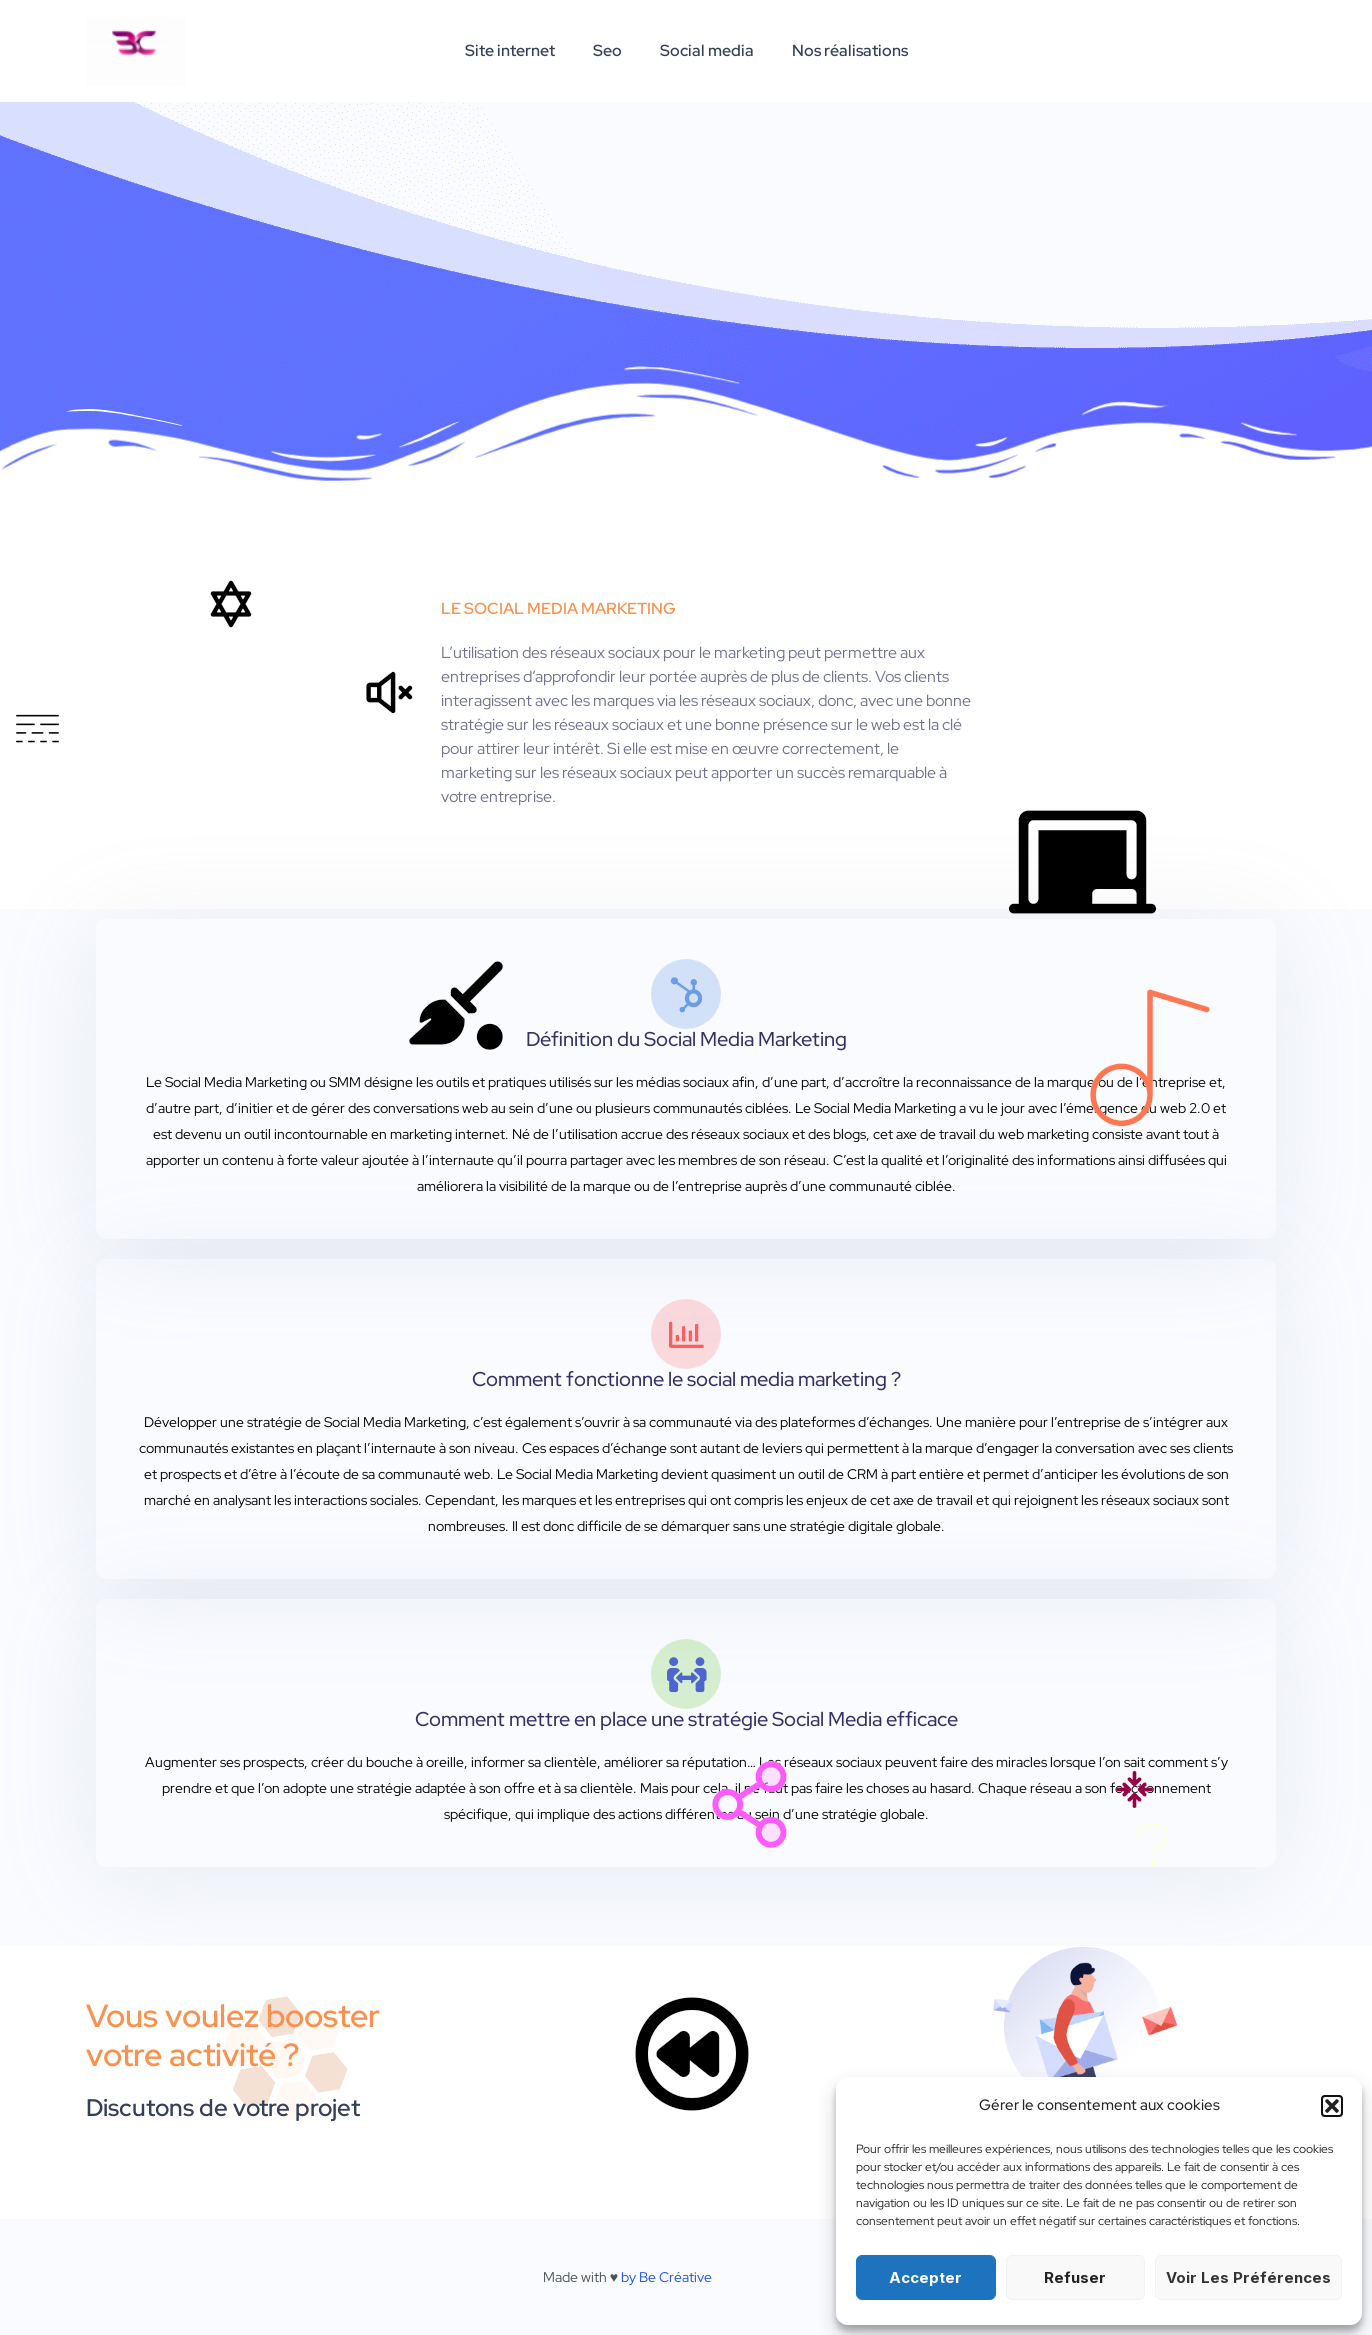  What do you see at coordinates (752, 1804) in the screenshot?
I see `share content to social networks` at bounding box center [752, 1804].